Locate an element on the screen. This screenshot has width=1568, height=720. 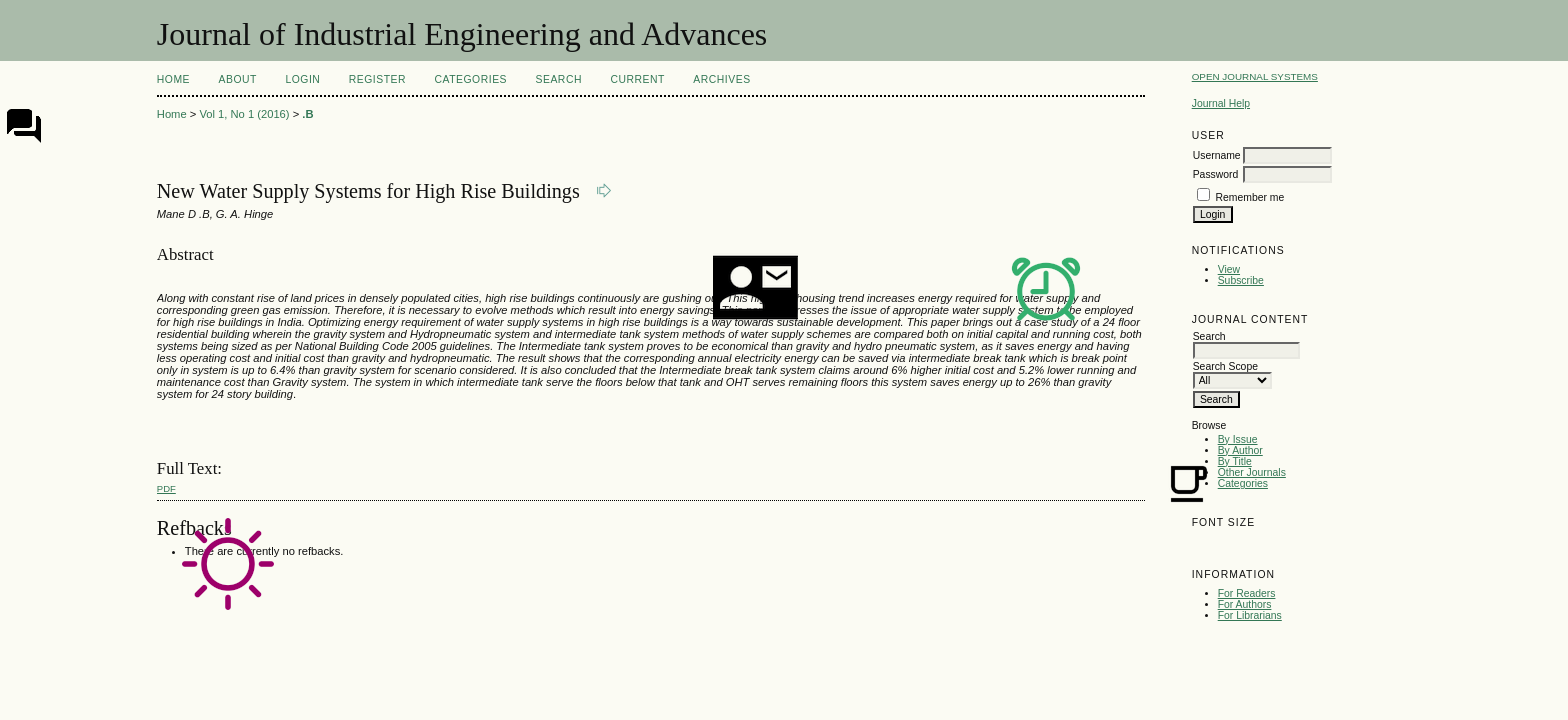
set or manage alarms is located at coordinates (1046, 289).